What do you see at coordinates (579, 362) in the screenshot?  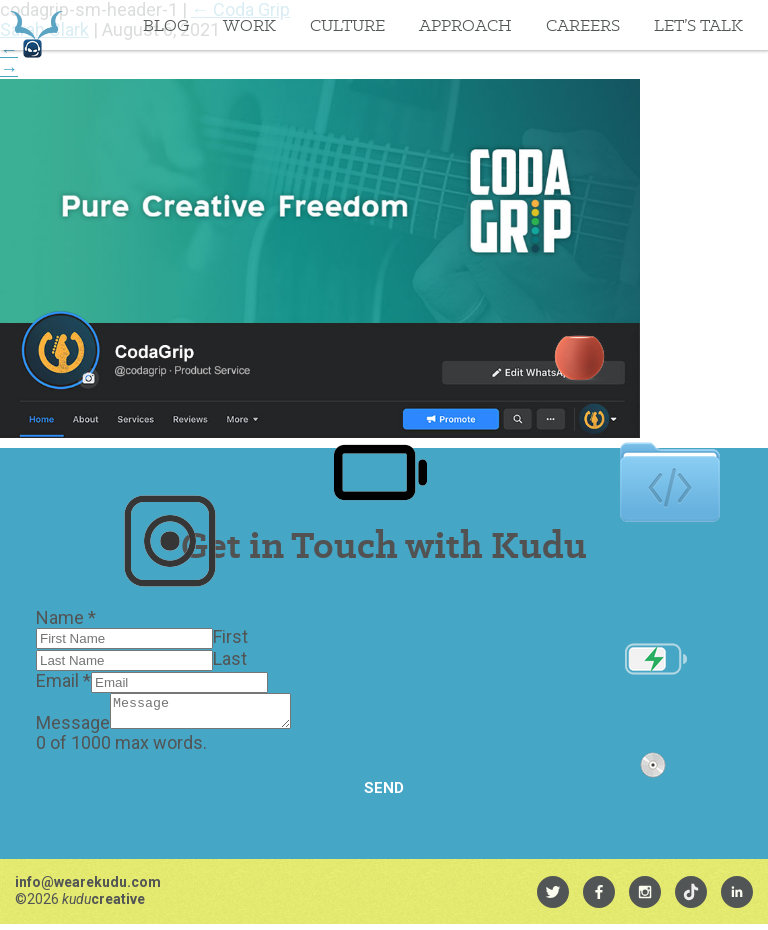 I see `HomePod mini smart speaker in orange` at bounding box center [579, 362].